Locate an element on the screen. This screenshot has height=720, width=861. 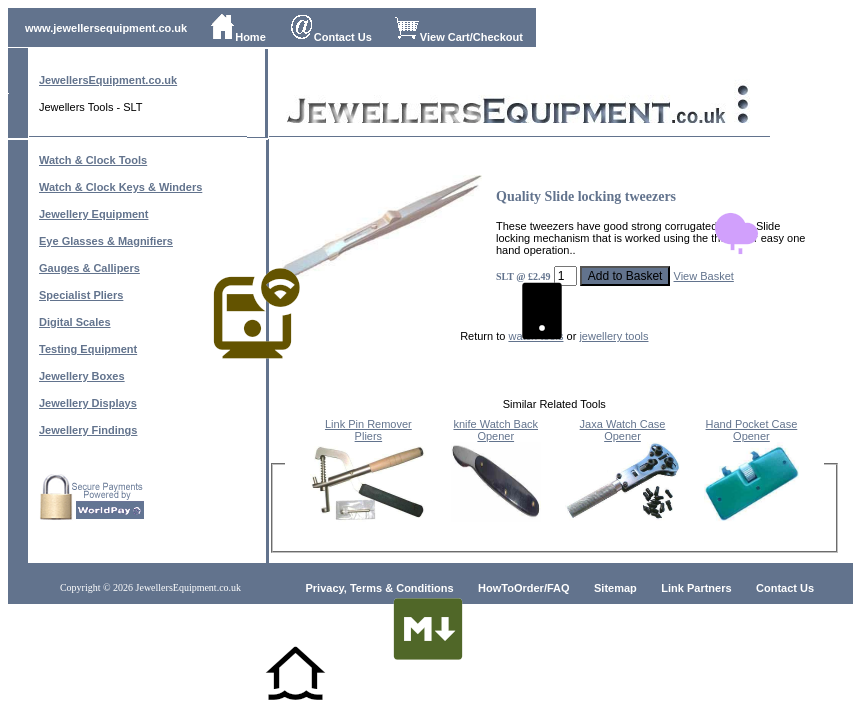
access mobile device settings is located at coordinates (542, 311).